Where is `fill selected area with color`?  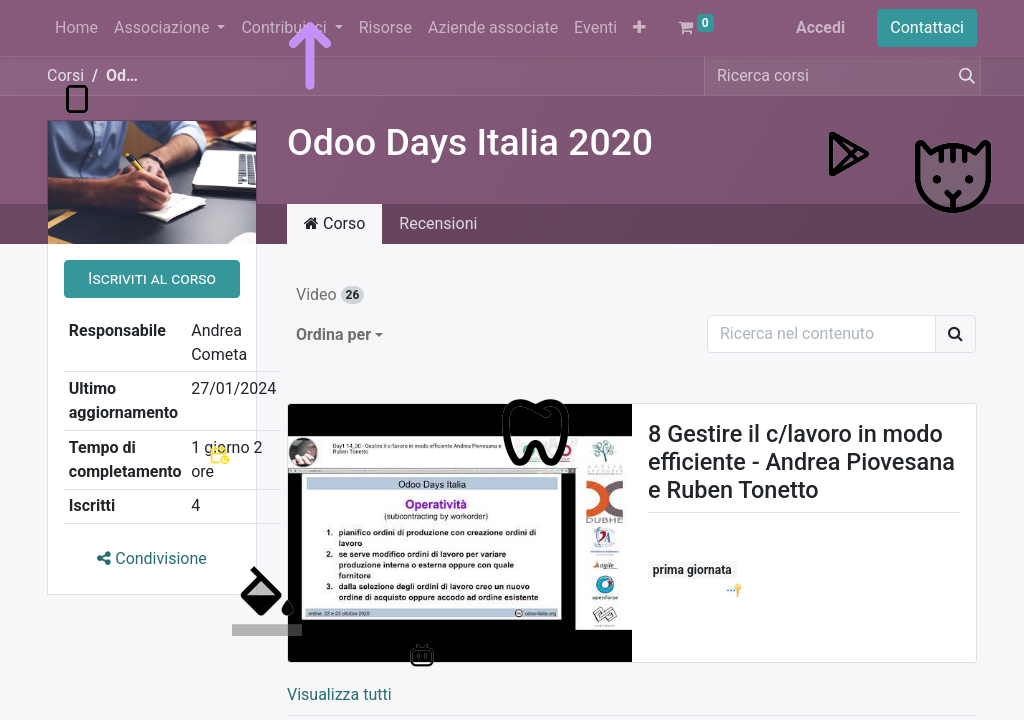
fill selected area with color is located at coordinates (267, 601).